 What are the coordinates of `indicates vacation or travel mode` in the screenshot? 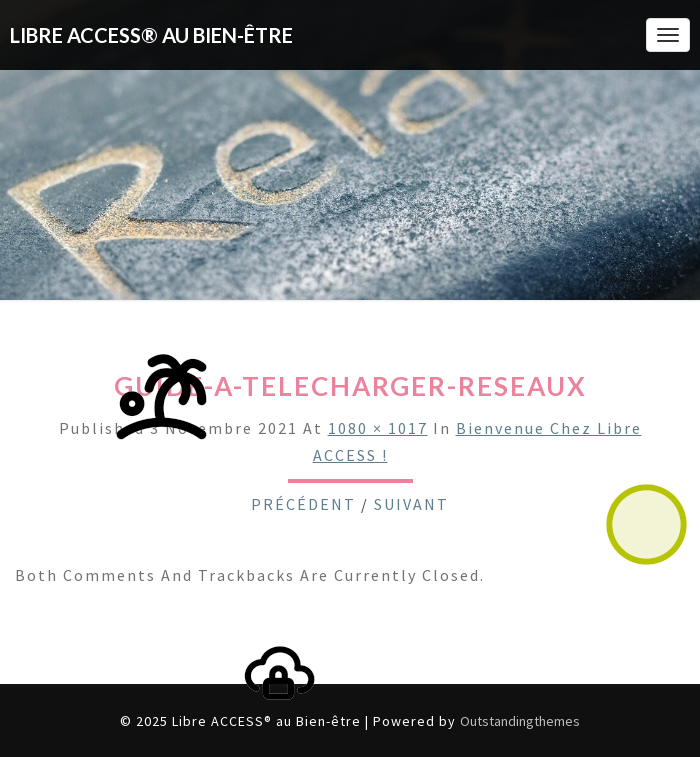 It's located at (161, 397).